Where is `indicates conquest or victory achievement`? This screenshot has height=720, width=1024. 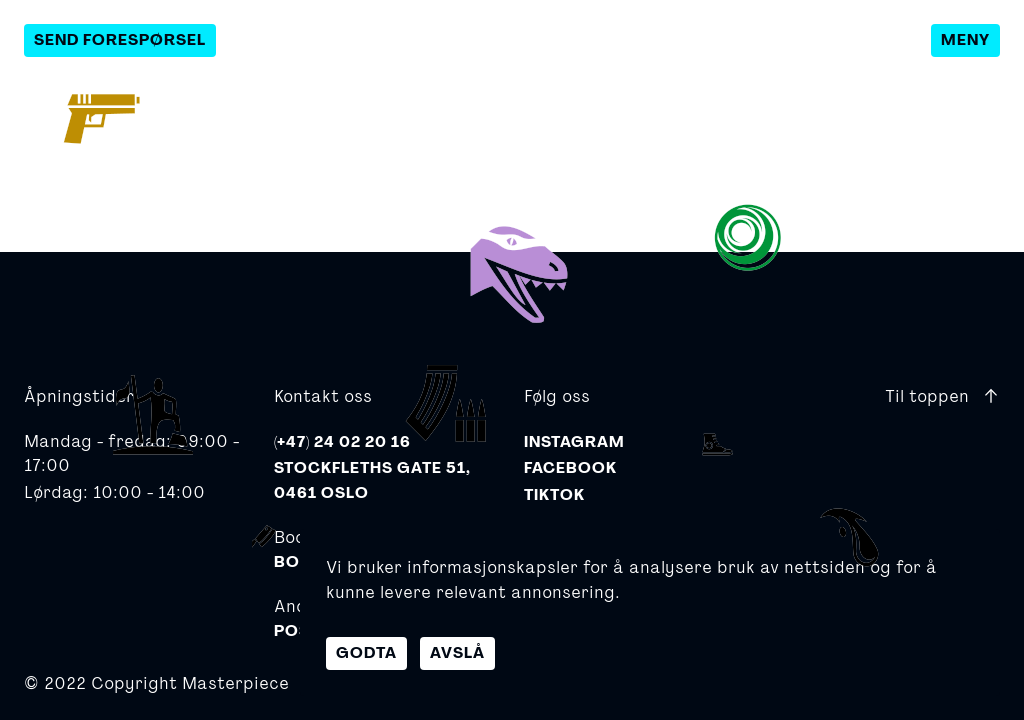 indicates conquest or victory achievement is located at coordinates (153, 415).